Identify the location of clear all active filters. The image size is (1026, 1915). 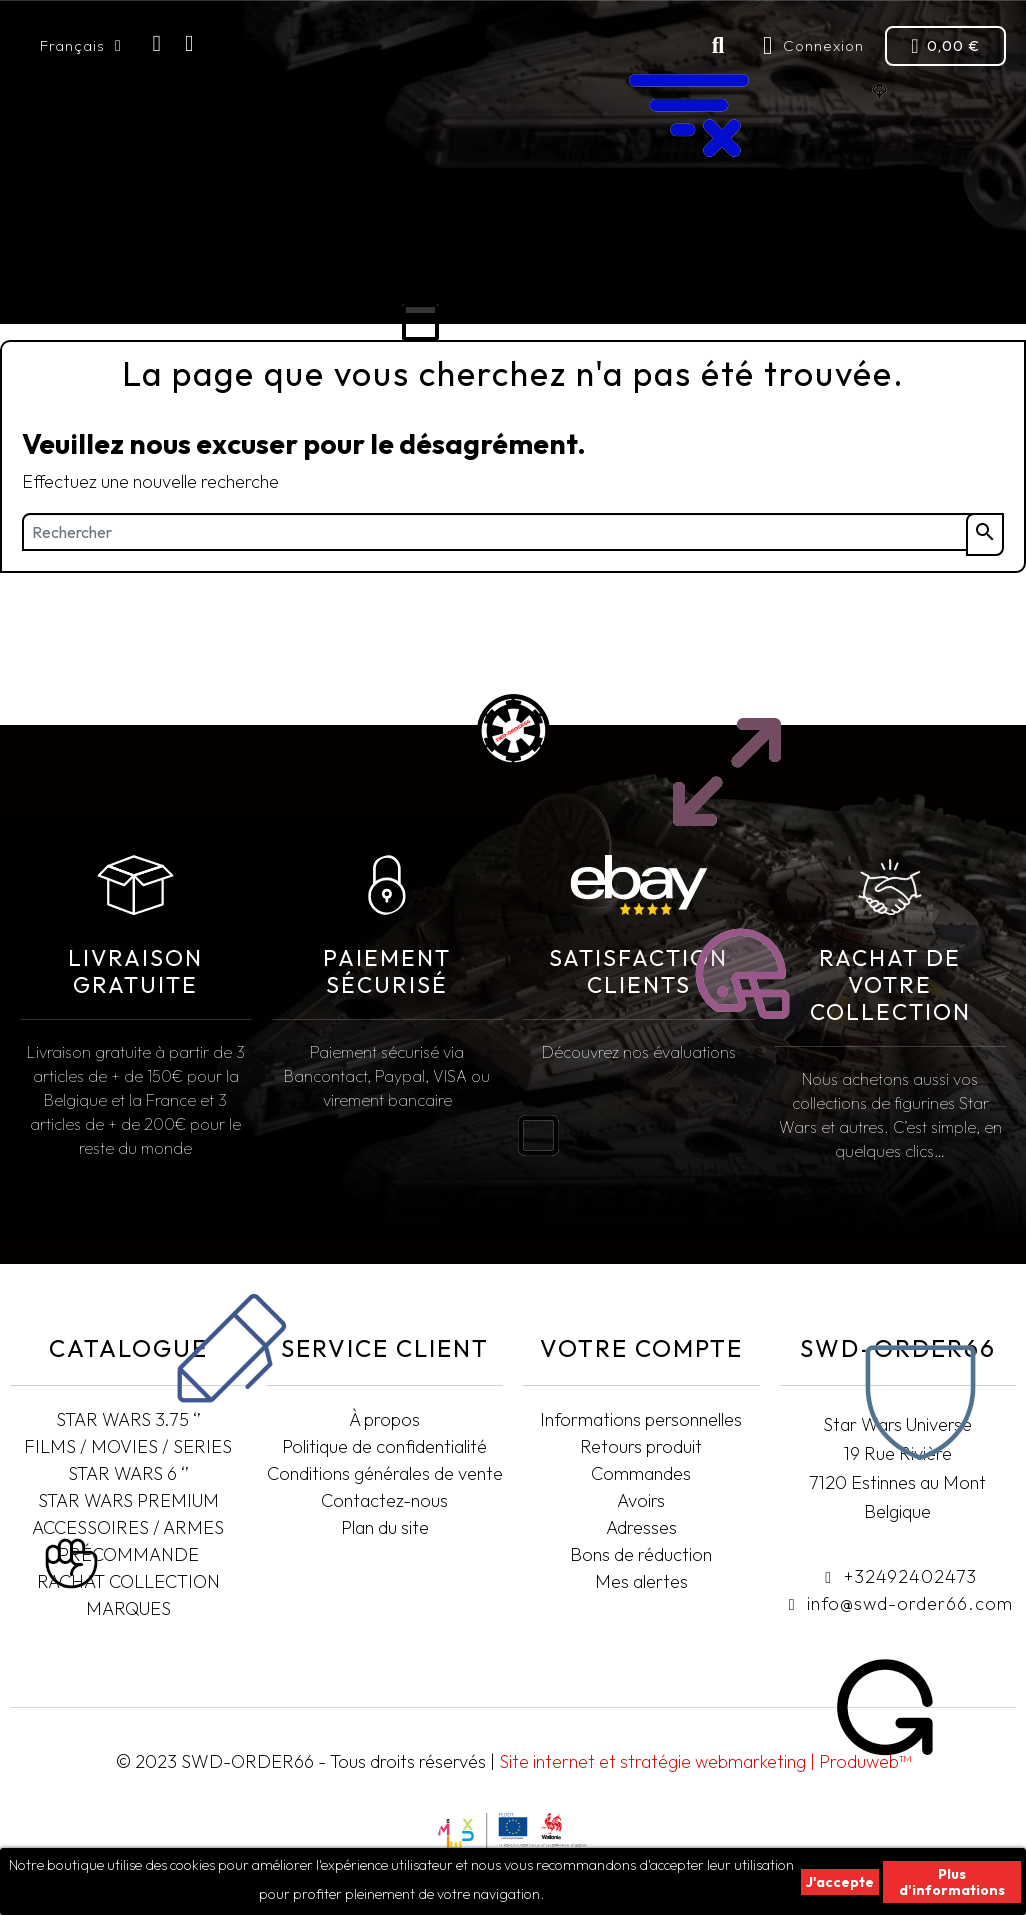
(689, 101).